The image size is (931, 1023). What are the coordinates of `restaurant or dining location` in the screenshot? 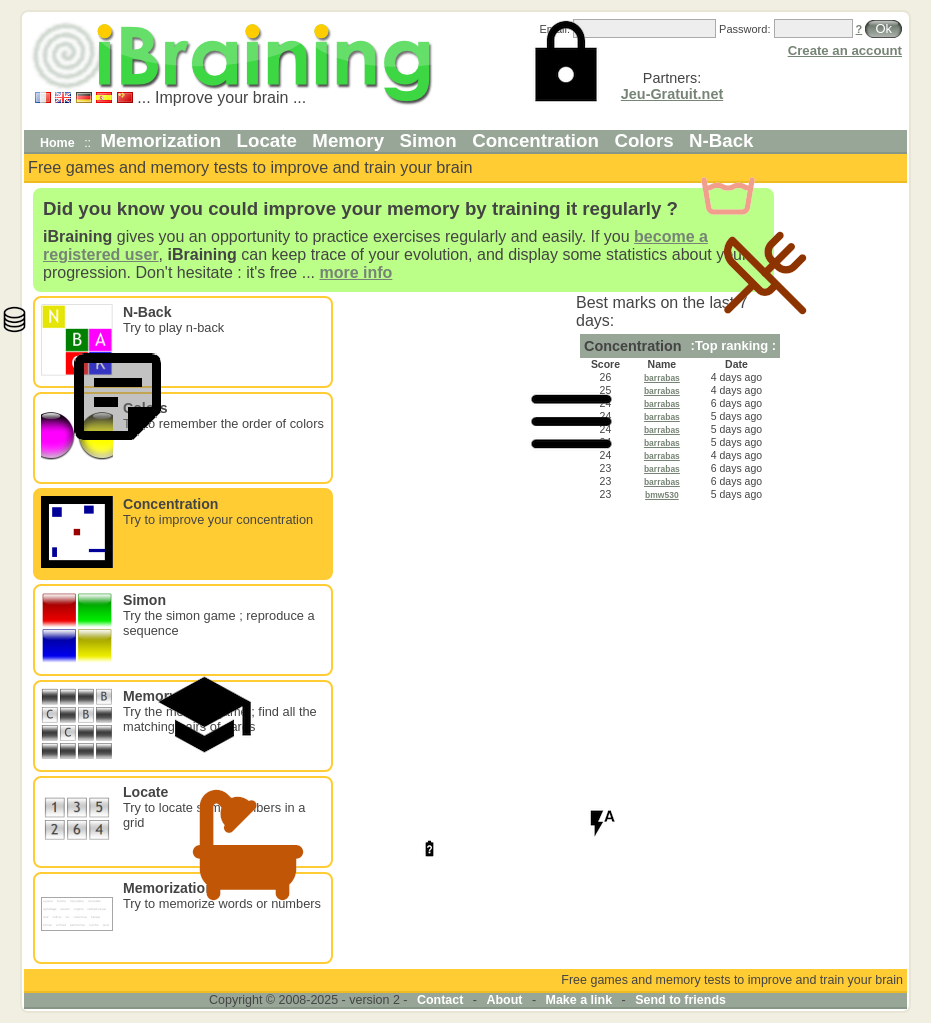 It's located at (765, 273).